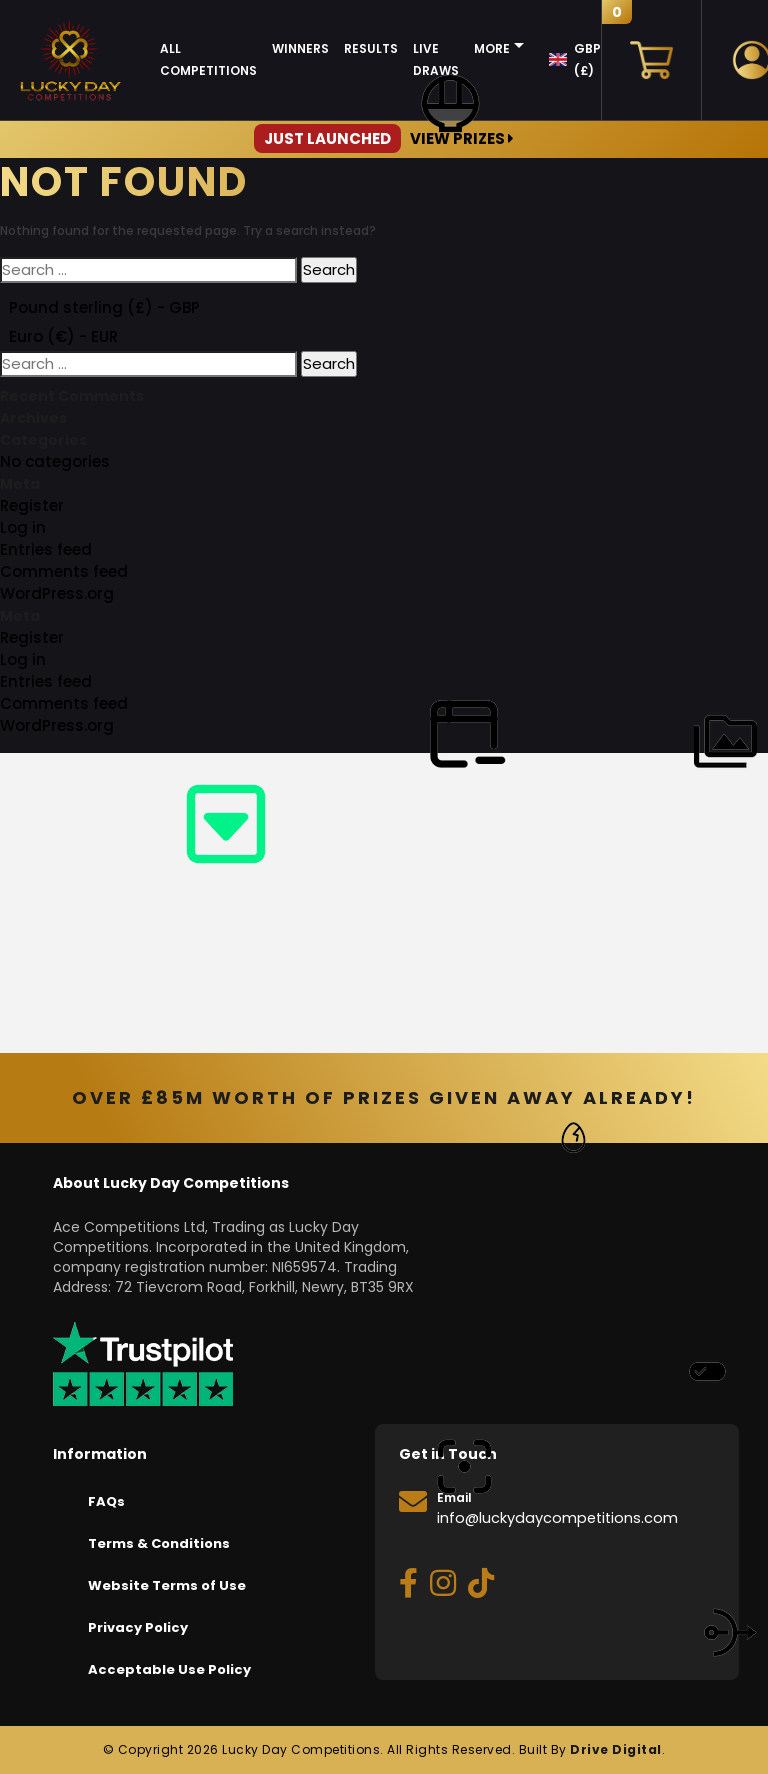 The image size is (768, 1774). What do you see at coordinates (464, 1466) in the screenshot?
I see `center focus on selected area` at bounding box center [464, 1466].